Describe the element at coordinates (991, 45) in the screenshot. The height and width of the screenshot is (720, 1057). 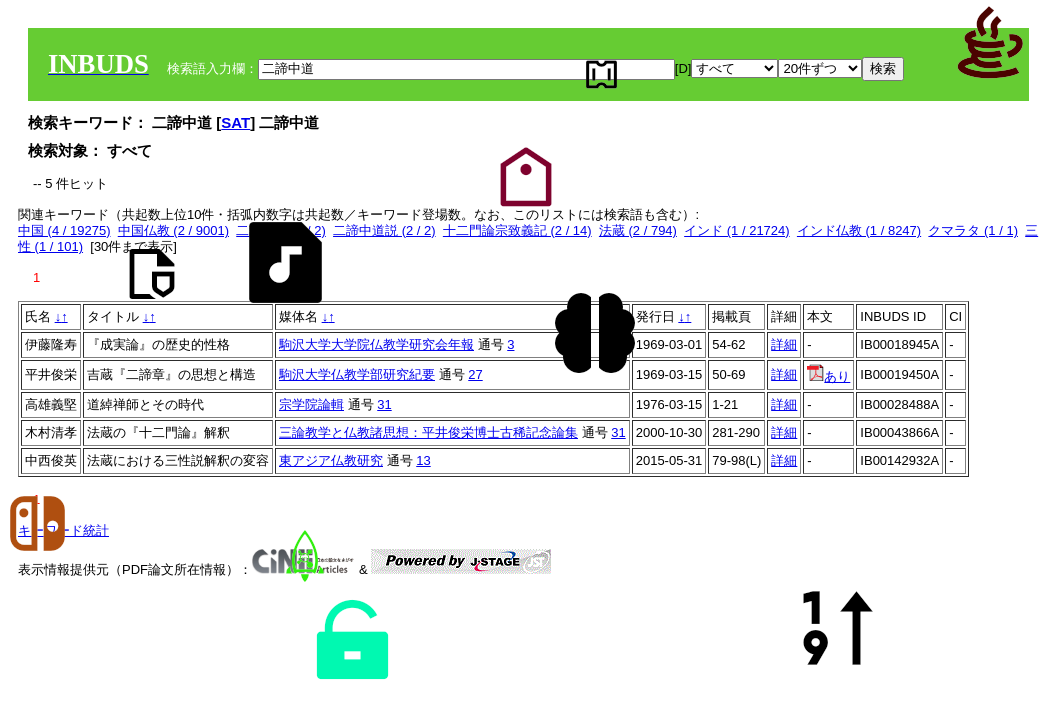
I see `indicates java programming language or technology` at that location.